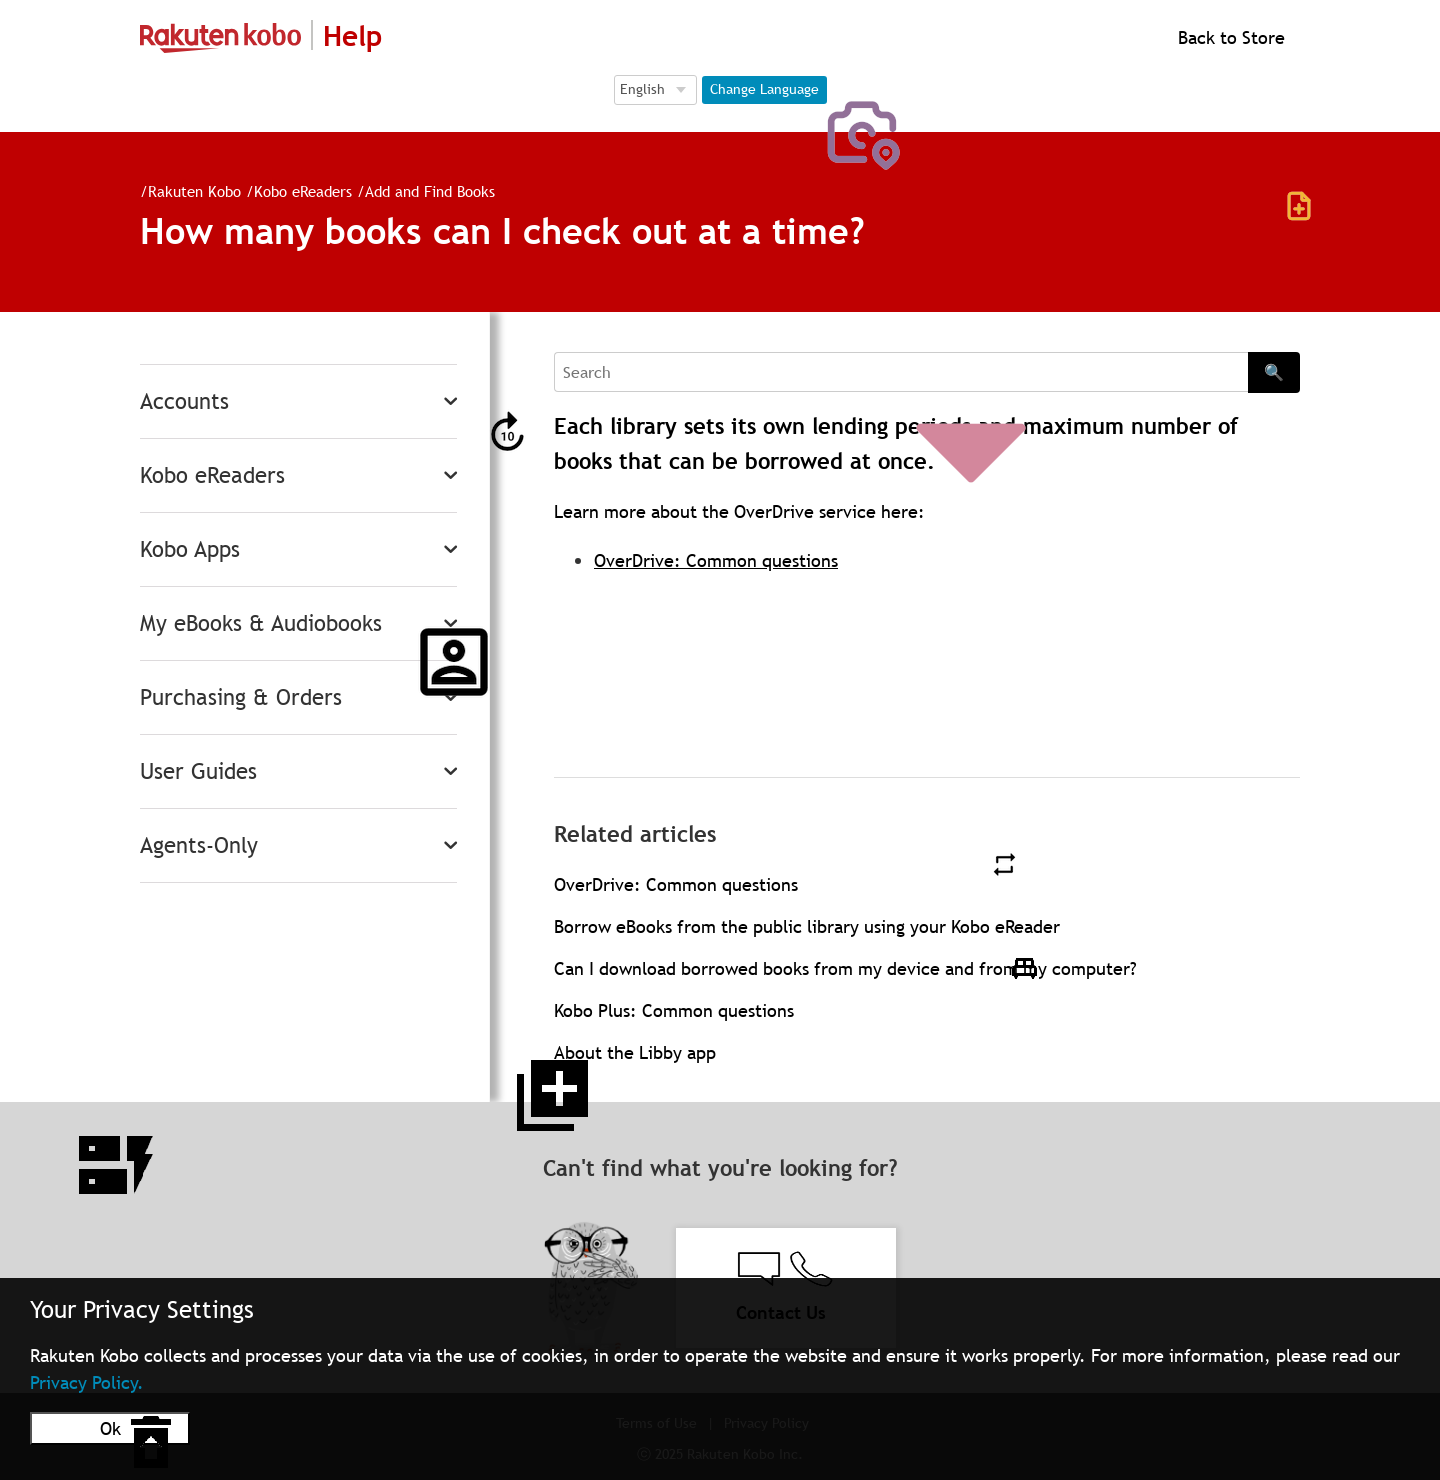  I want to click on expand a dropdown menu, so click(971, 454).